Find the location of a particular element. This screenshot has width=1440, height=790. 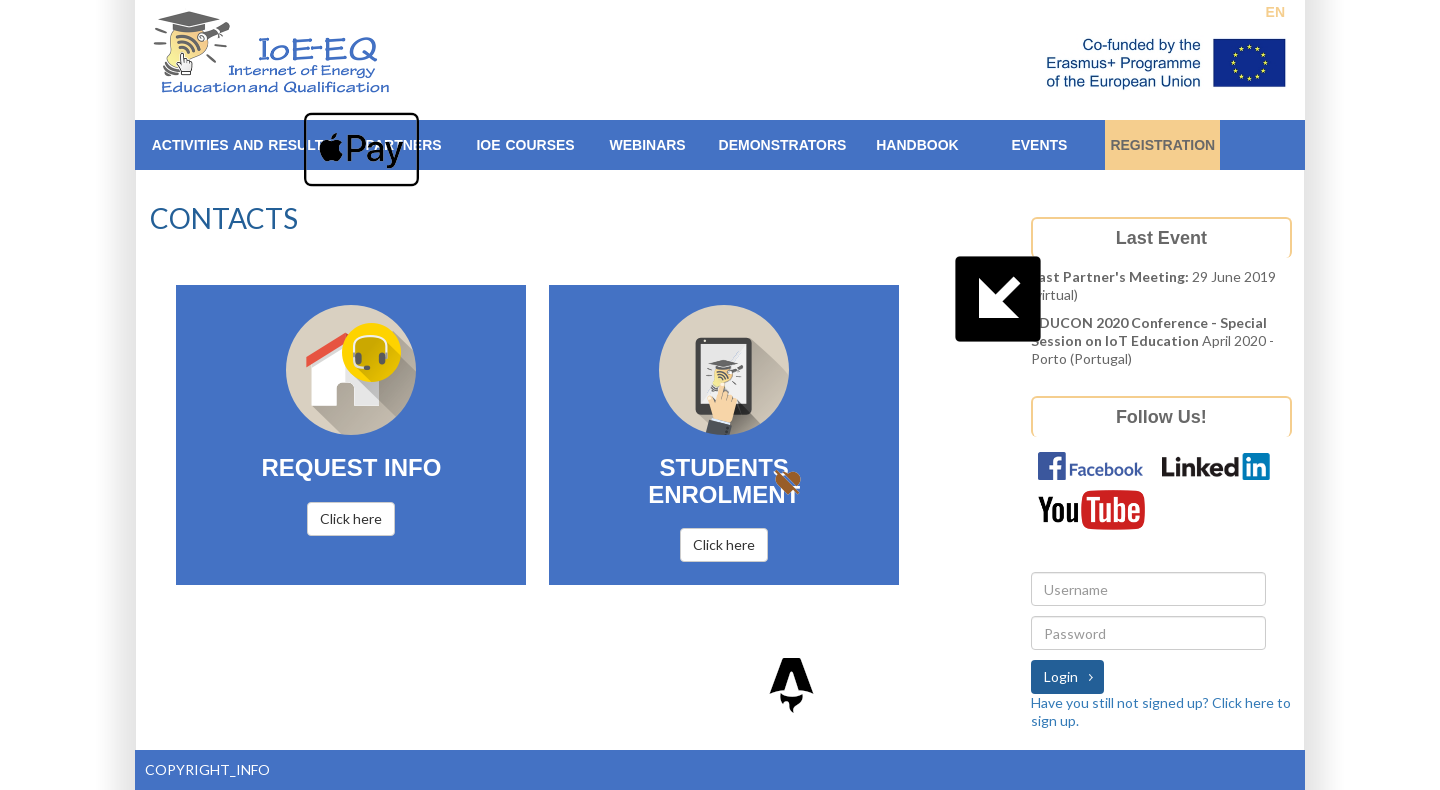

astro web framework logo is located at coordinates (791, 685).